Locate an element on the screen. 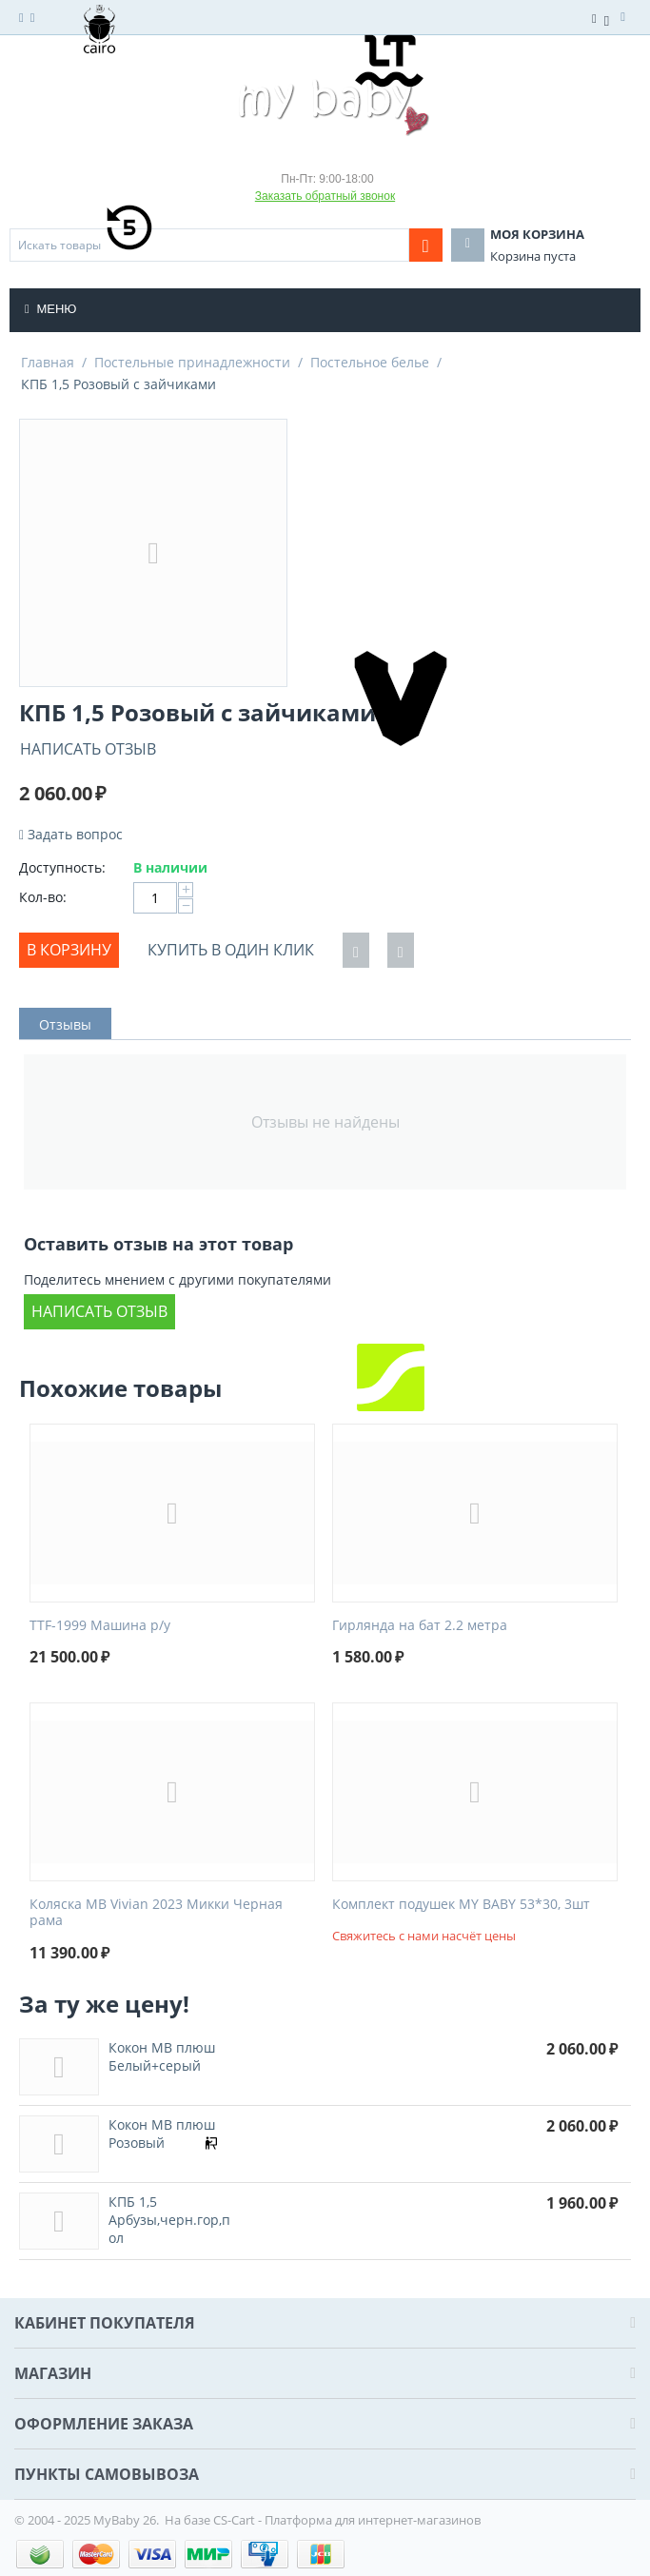 Image resolution: width=650 pixels, height=2576 pixels. Cairo graphics library logo is located at coordinates (99, 29).